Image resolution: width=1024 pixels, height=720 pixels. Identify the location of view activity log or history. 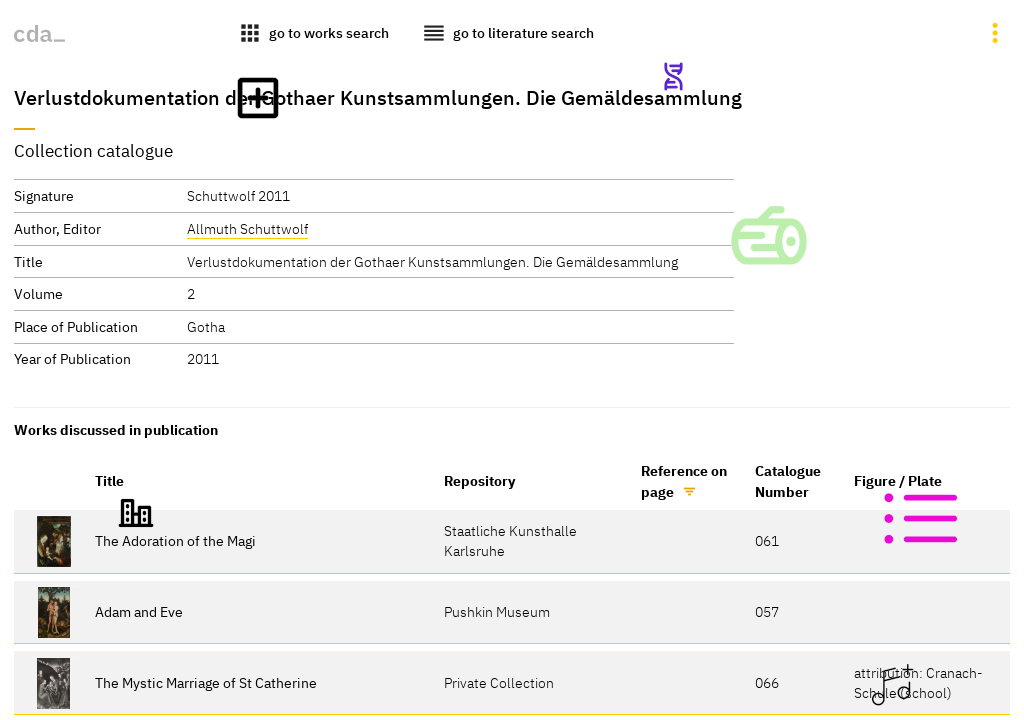
(769, 239).